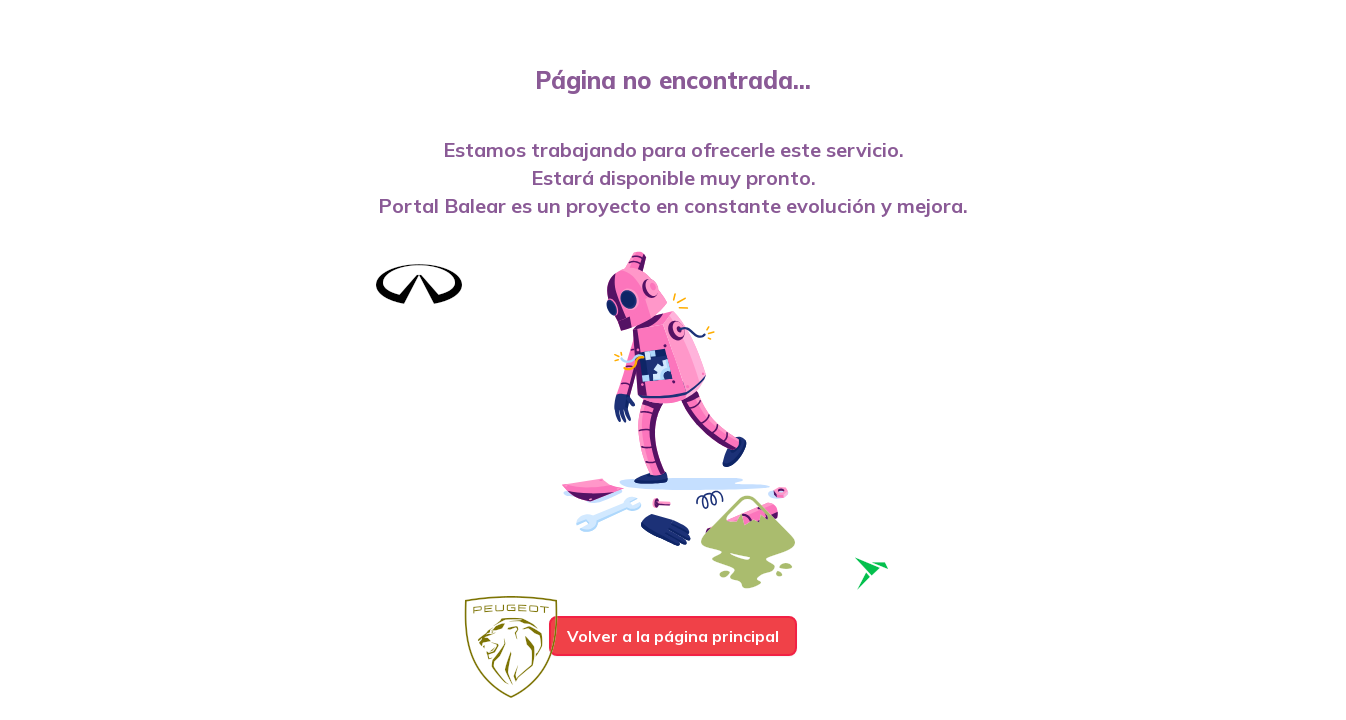 This screenshot has width=1346, height=720. Describe the element at coordinates (419, 284) in the screenshot. I see `Infiniti brand logo` at that location.